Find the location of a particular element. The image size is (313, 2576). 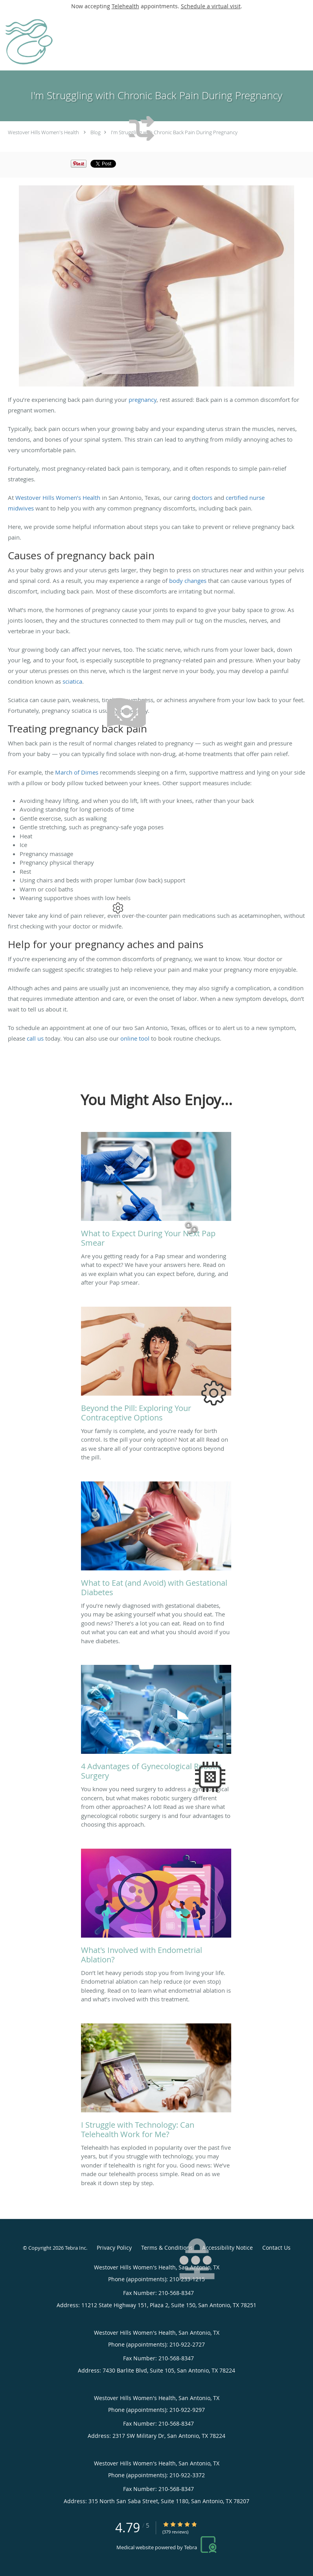

access electronics or hardware settings is located at coordinates (210, 1777).